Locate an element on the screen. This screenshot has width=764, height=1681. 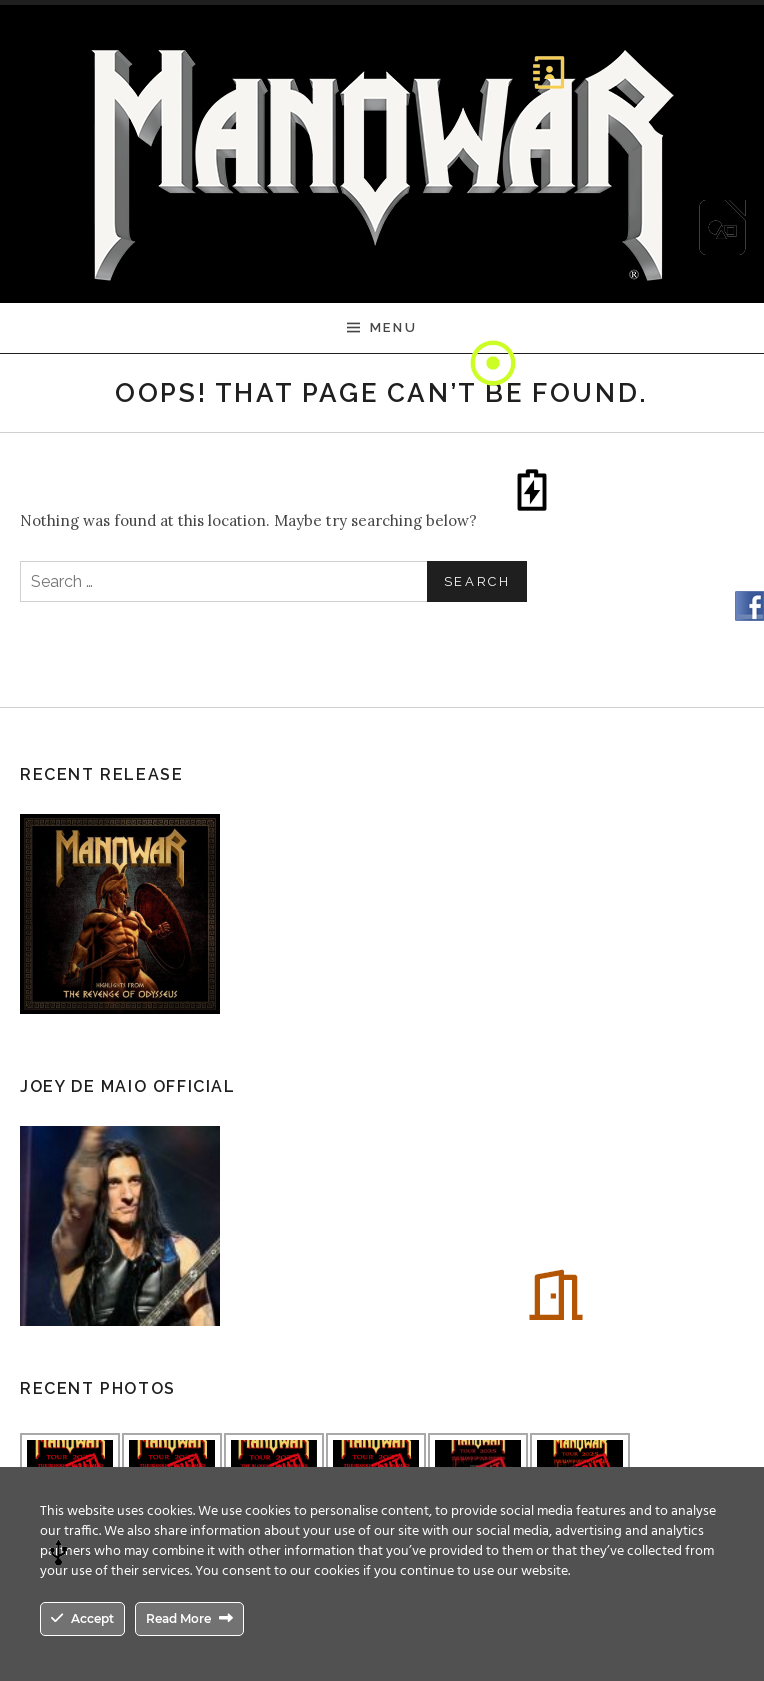
log out or exit the application is located at coordinates (556, 1296).